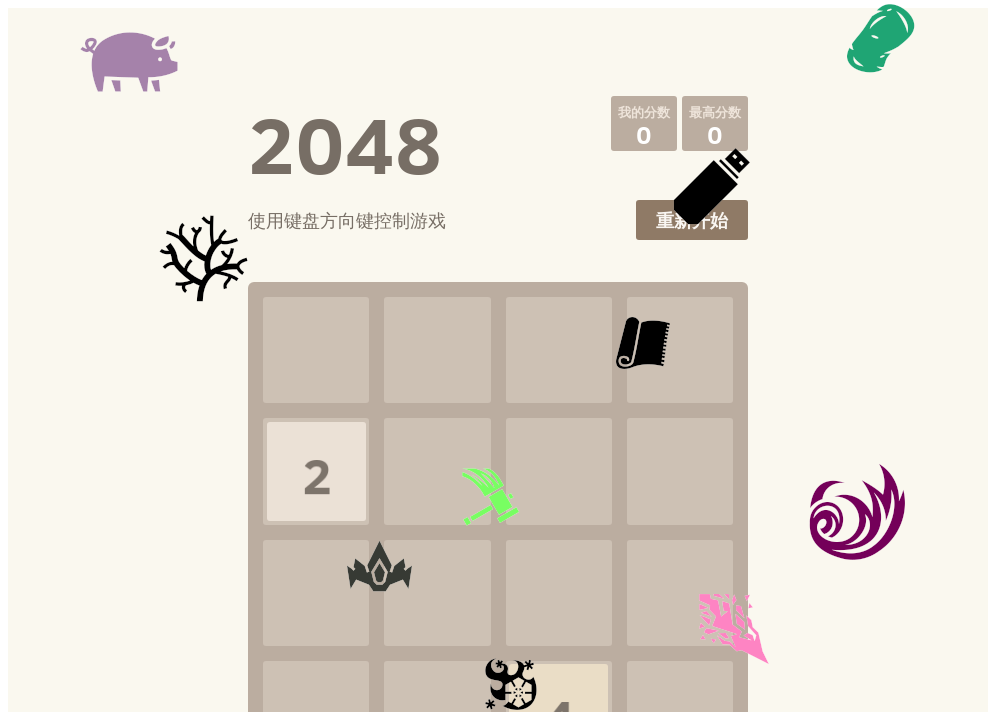 Image resolution: width=996 pixels, height=720 pixels. Describe the element at coordinates (129, 62) in the screenshot. I see `view farm animals or livestock` at that location.